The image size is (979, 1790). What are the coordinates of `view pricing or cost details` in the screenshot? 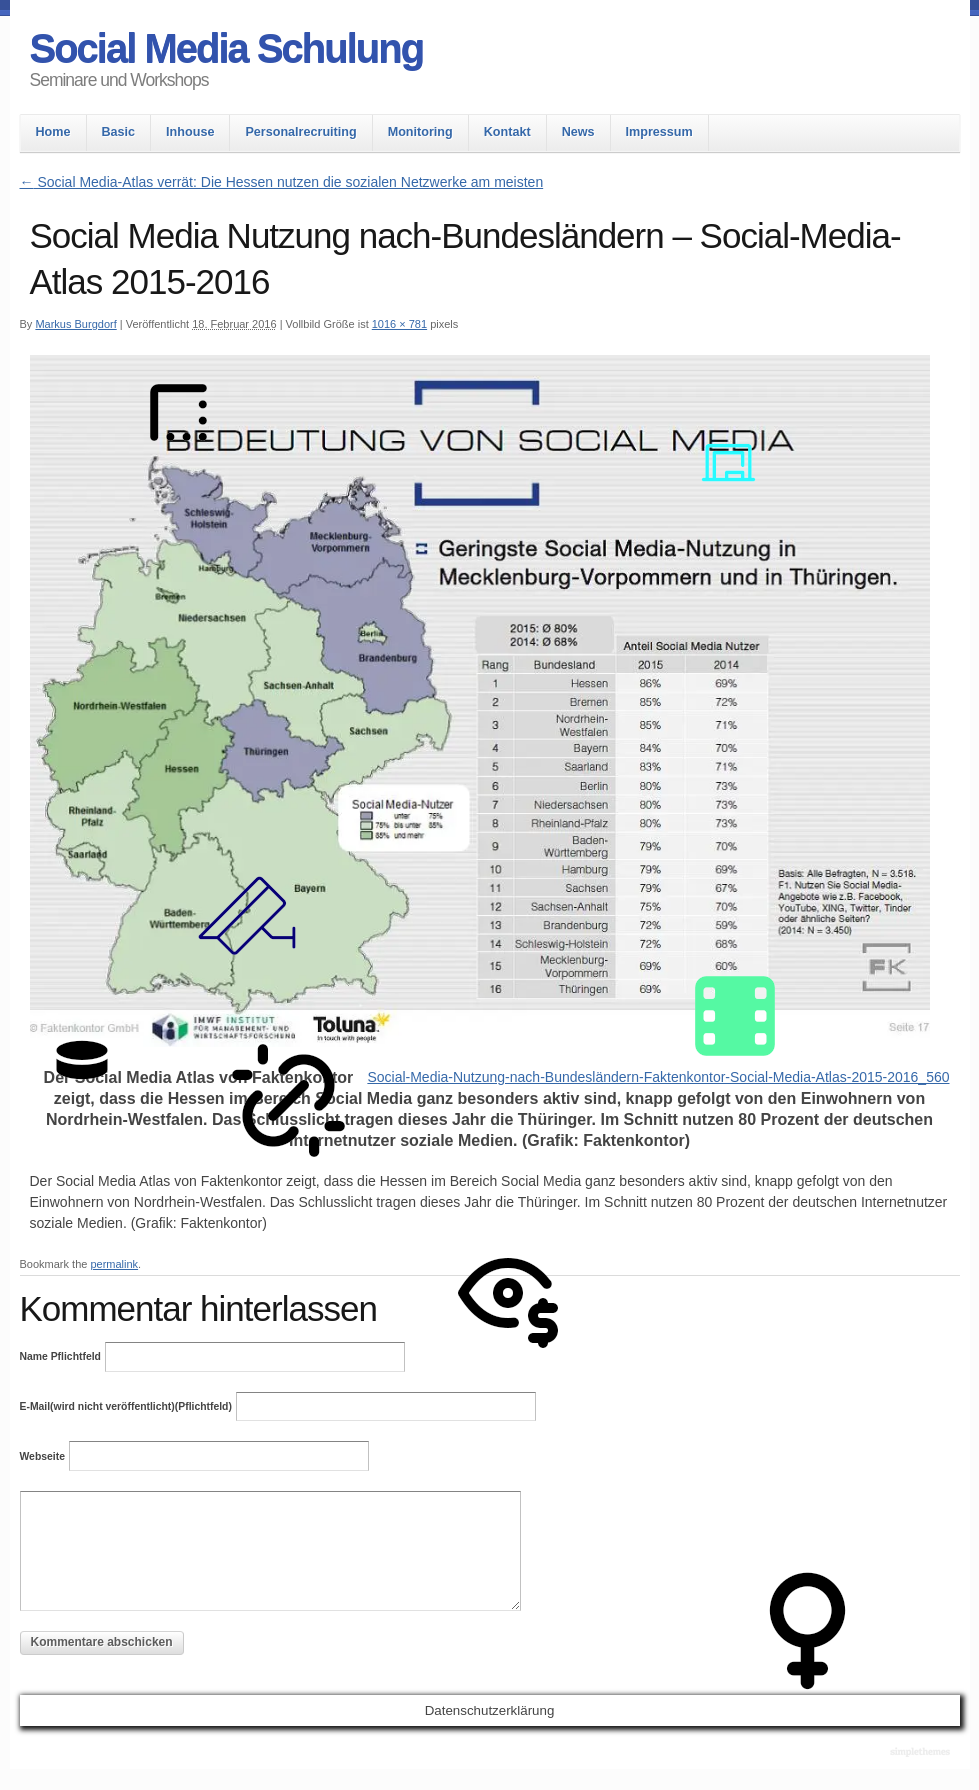 It's located at (508, 1293).